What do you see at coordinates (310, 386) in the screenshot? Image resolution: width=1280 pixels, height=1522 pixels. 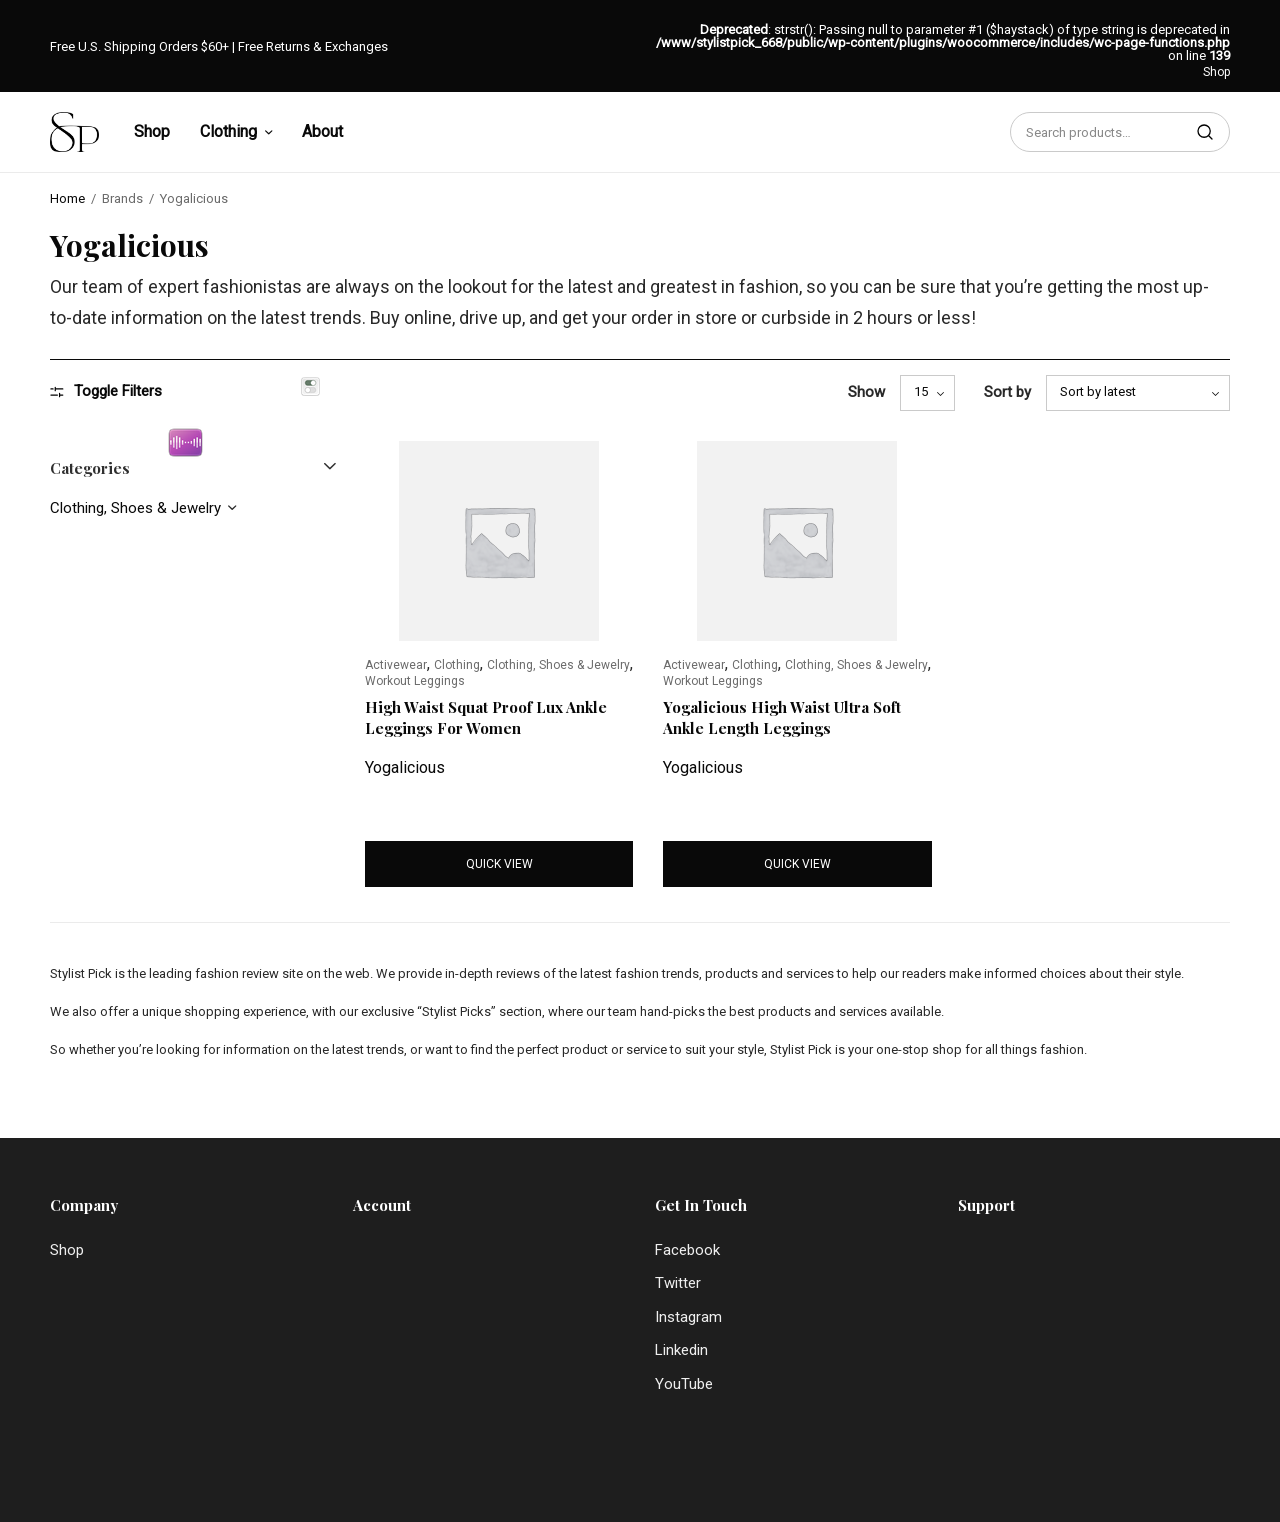 I see `open desktop preferences settings` at bounding box center [310, 386].